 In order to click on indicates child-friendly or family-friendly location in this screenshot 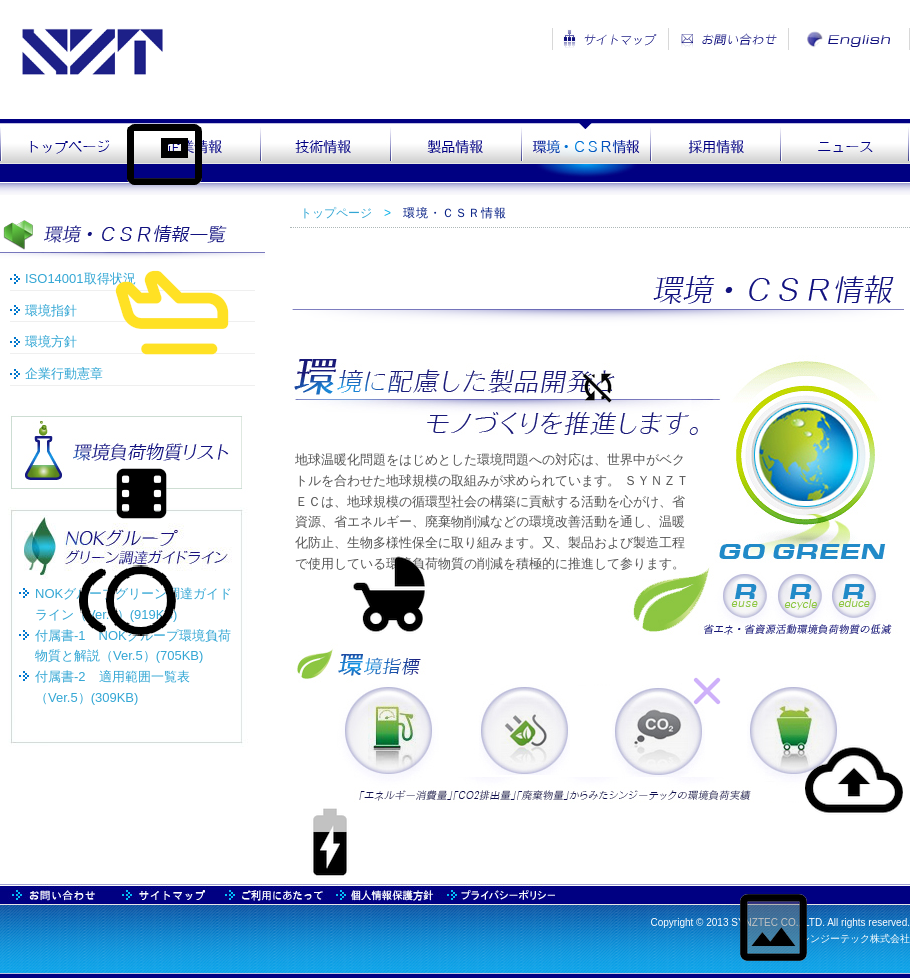, I will do `click(391, 594)`.